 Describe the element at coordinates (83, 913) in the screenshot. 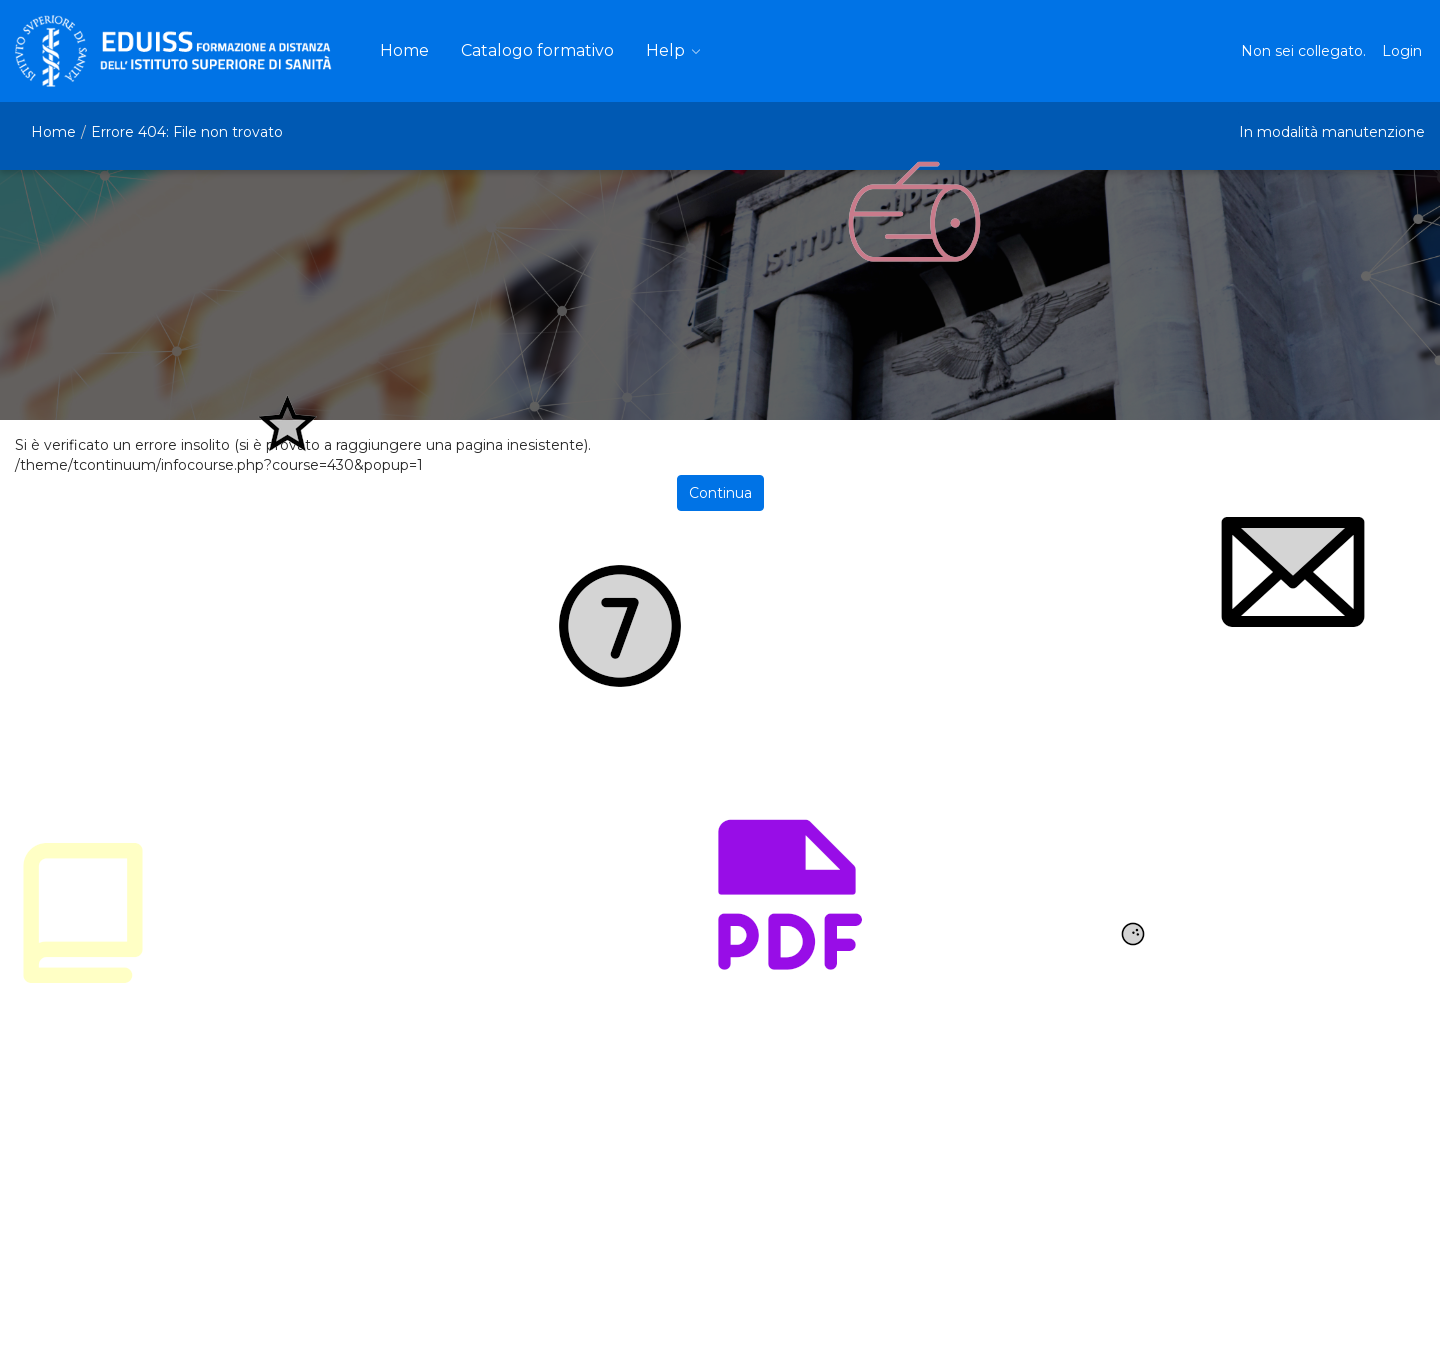

I see `open your library or reading list` at that location.